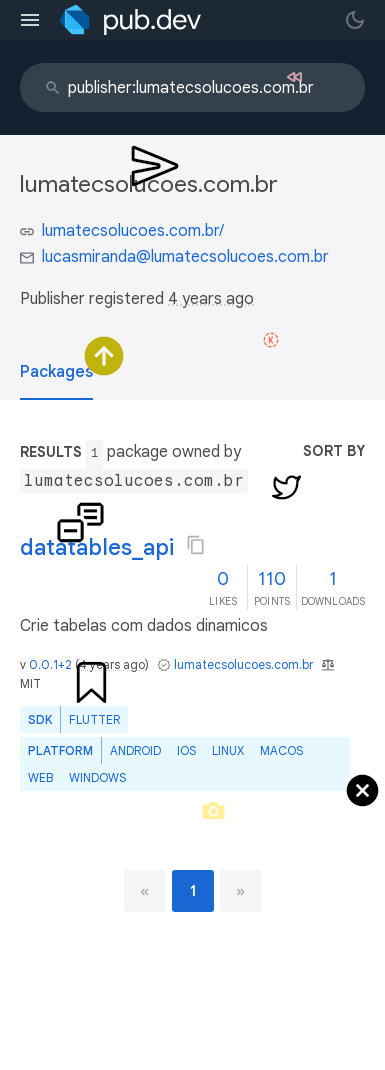  Describe the element at coordinates (91, 682) in the screenshot. I see `save this item for later` at that location.